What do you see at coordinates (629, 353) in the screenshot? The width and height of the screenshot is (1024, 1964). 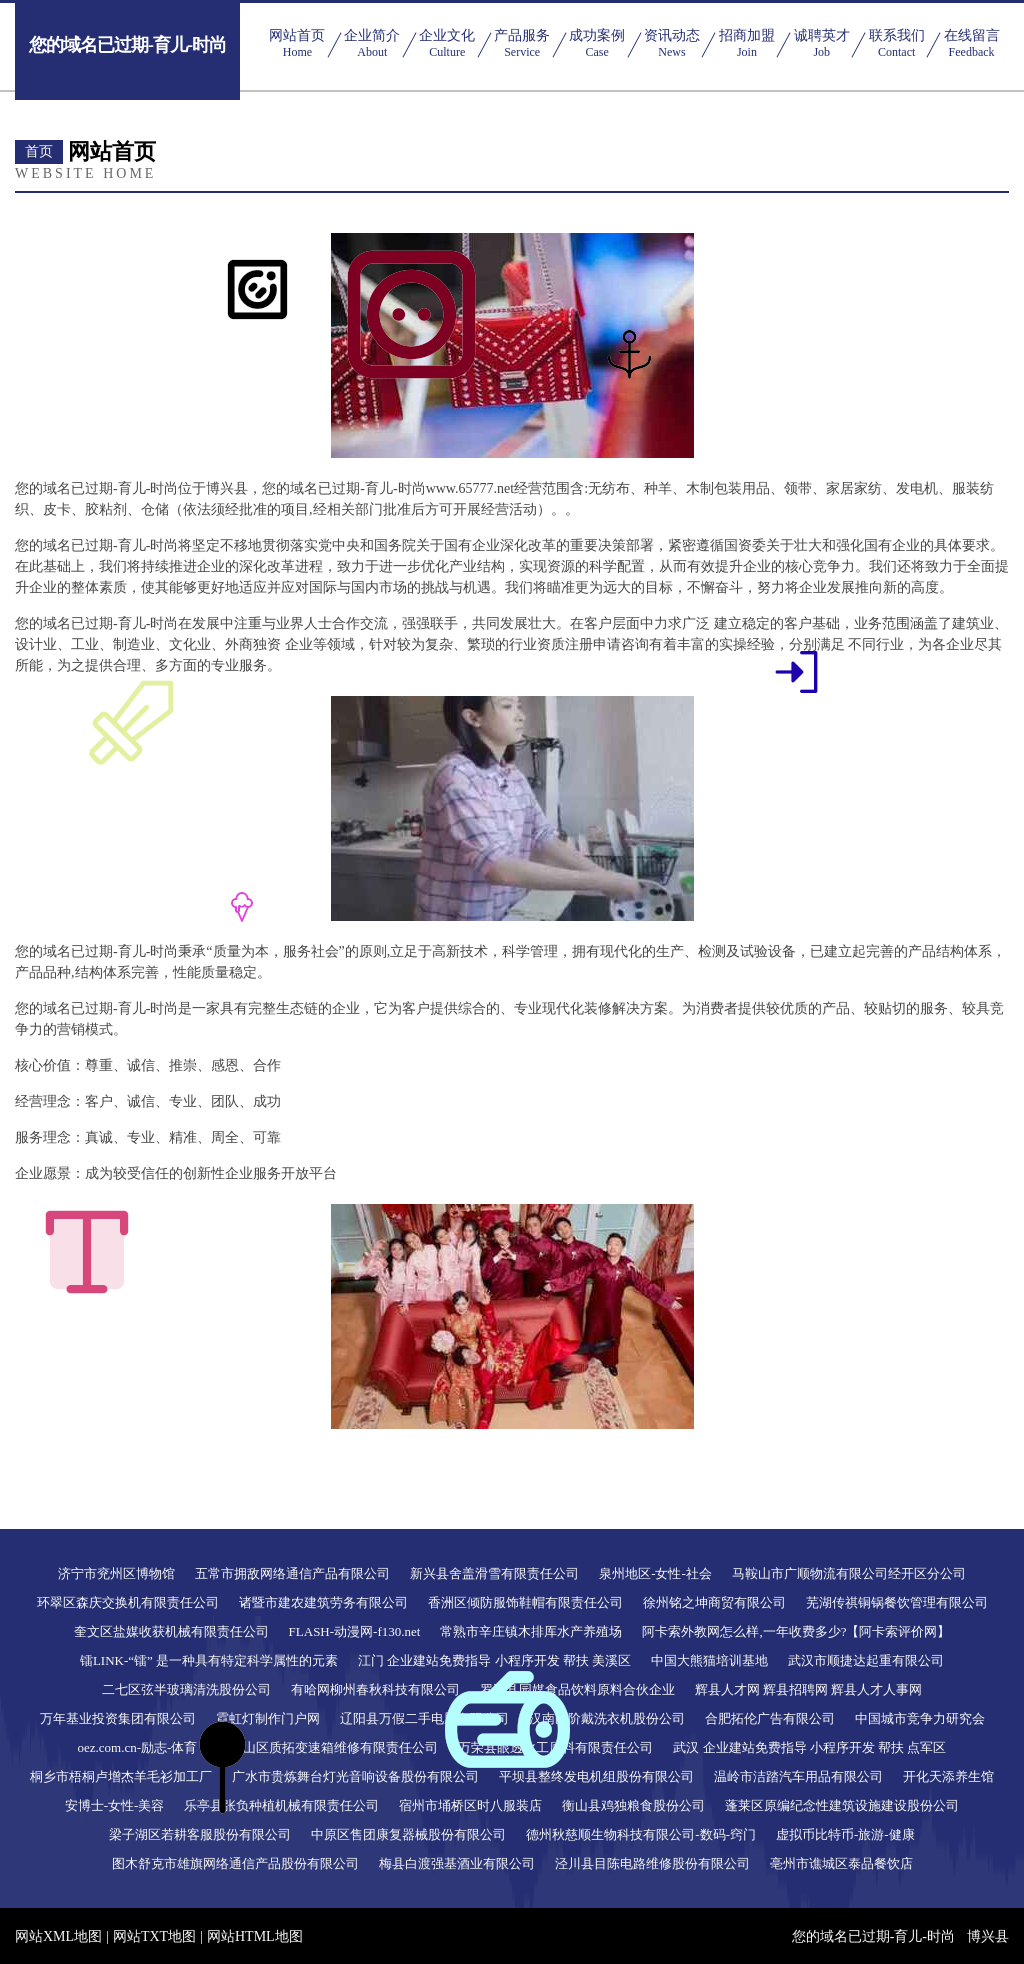 I see `anchor a link or section on a page` at bounding box center [629, 353].